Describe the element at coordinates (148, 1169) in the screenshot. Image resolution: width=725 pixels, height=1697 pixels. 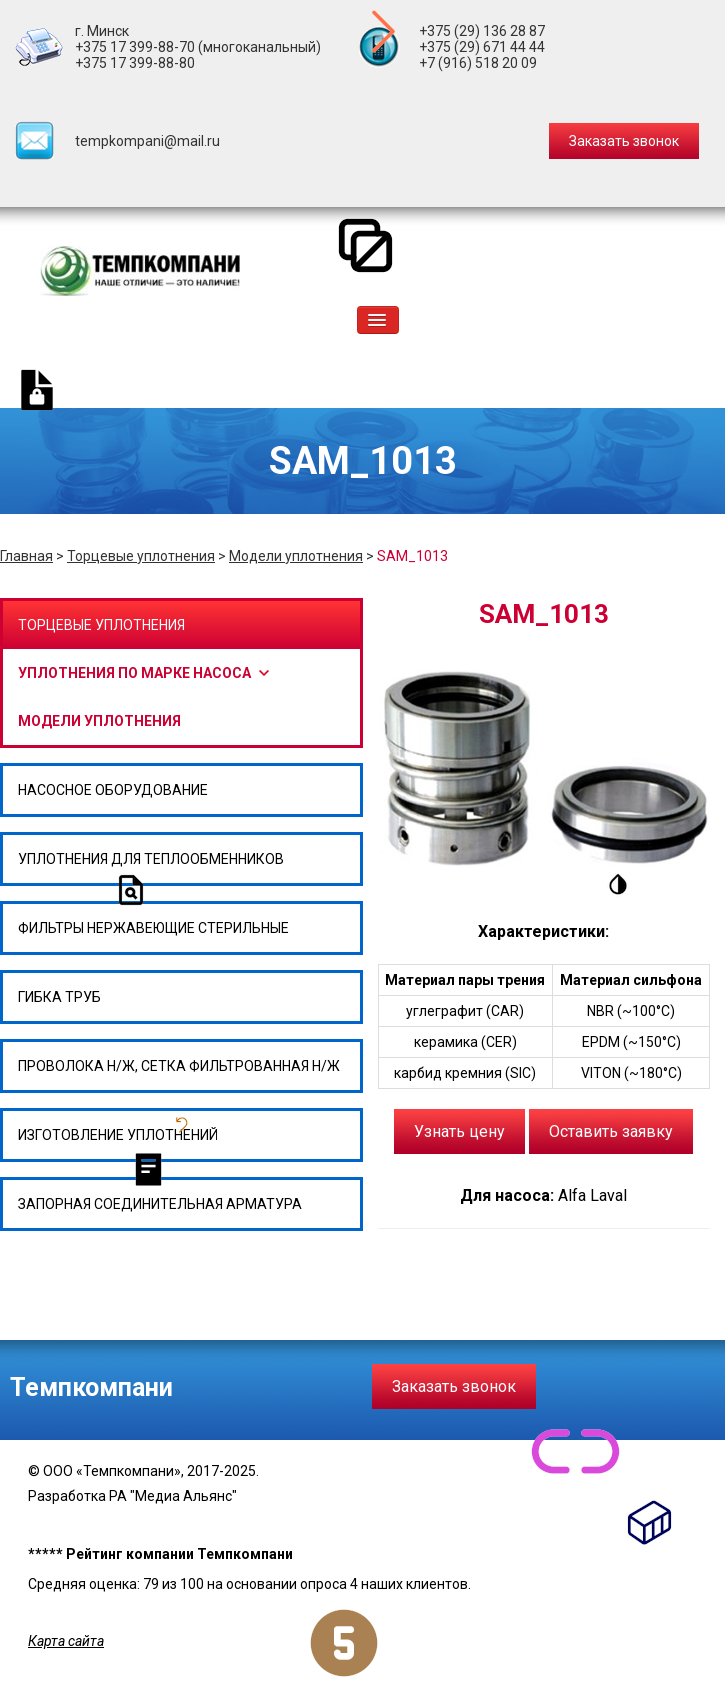
I see `open reader mode for distraction-free viewing` at that location.